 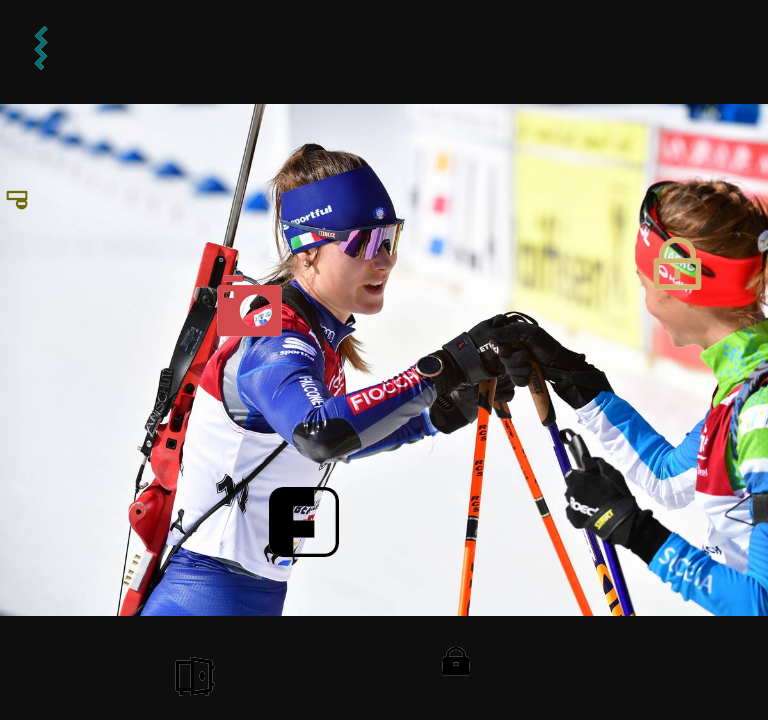 I want to click on open camera to take a photo, so click(x=249, y=307).